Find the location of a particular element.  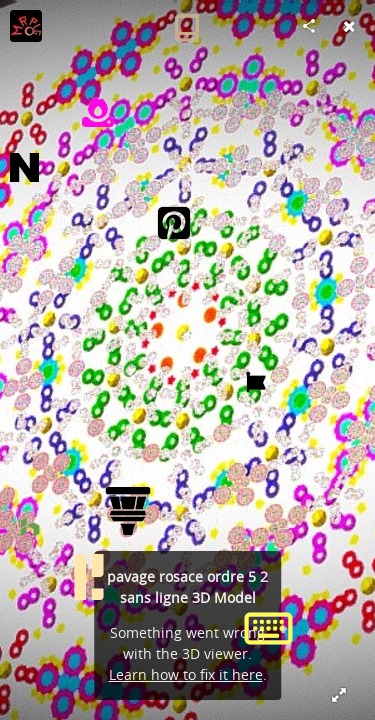

open the pleroma app is located at coordinates (89, 577).